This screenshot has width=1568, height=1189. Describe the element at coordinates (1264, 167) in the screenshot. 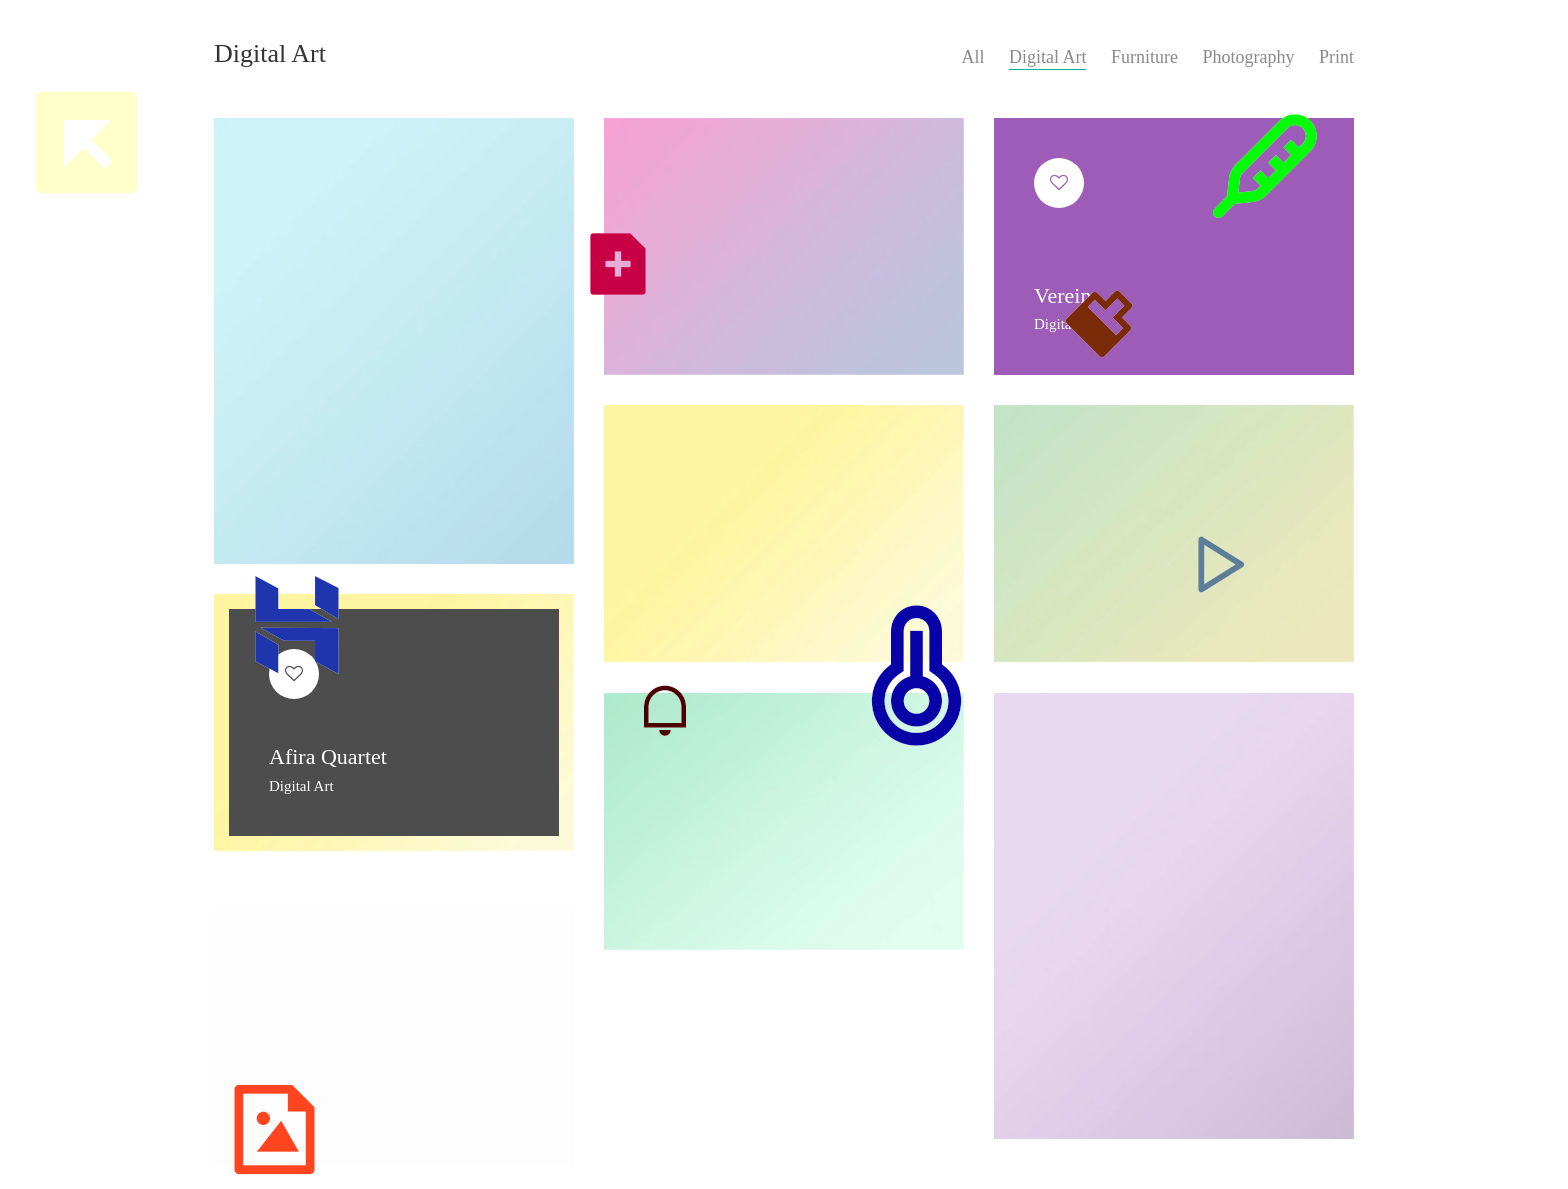

I see `check temperature or health readings` at that location.